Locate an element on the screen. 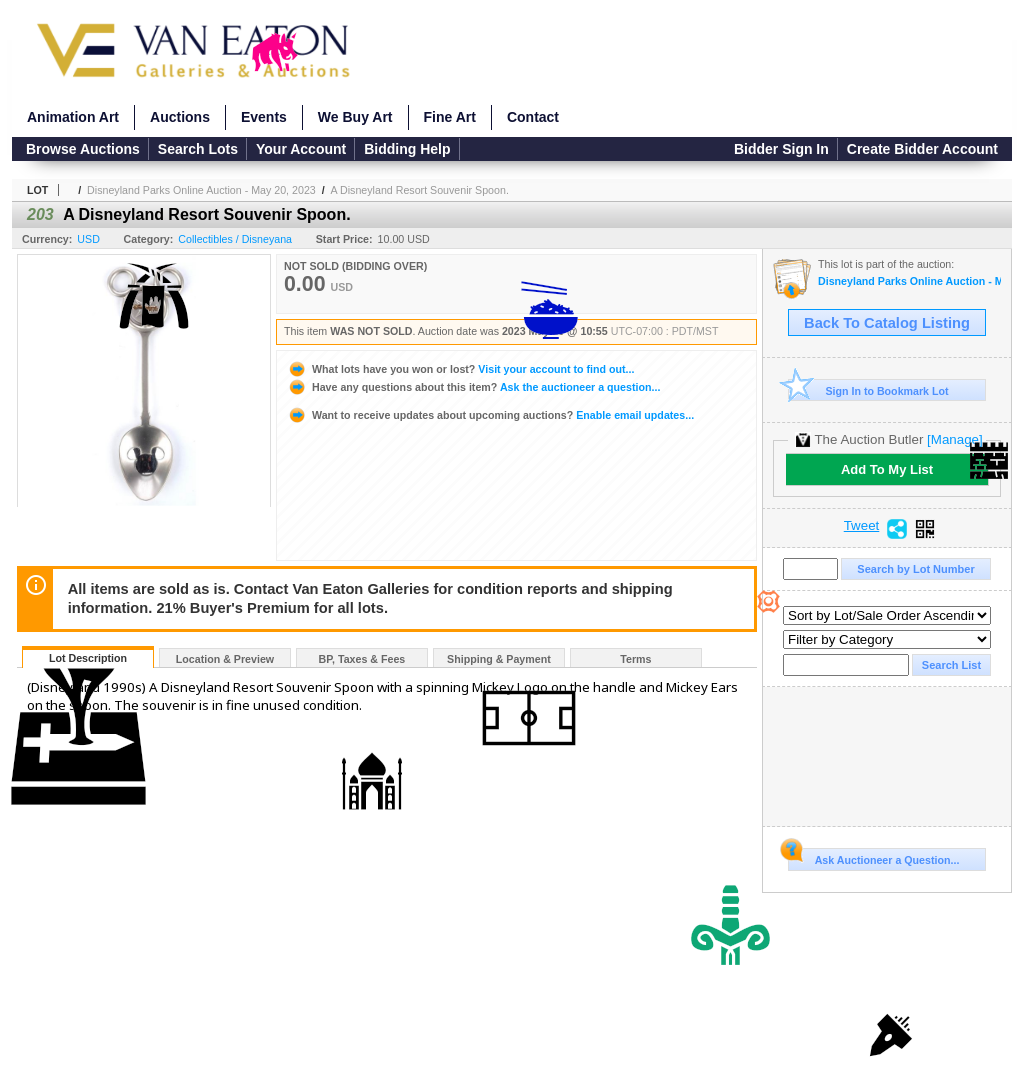  select heavy fighter class or unit is located at coordinates (891, 1035).